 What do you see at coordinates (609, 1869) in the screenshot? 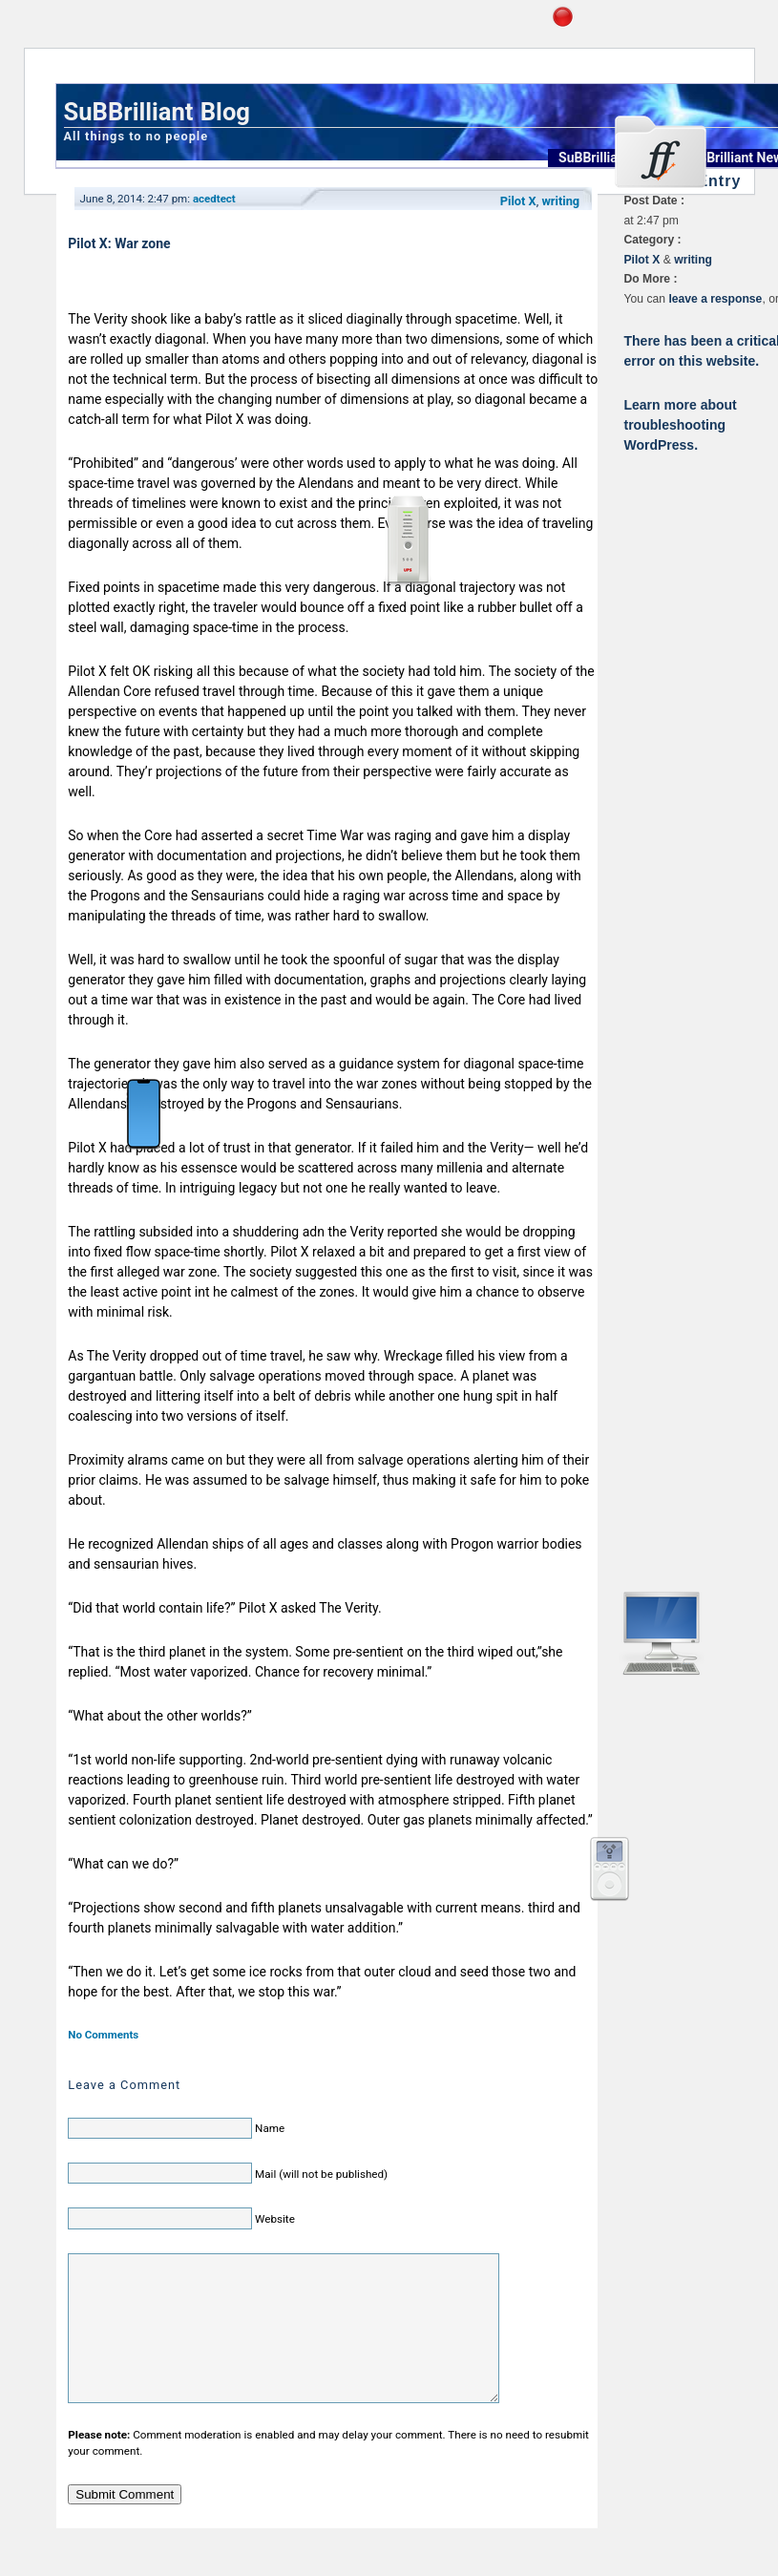
I see `classic iPod device icon` at bounding box center [609, 1869].